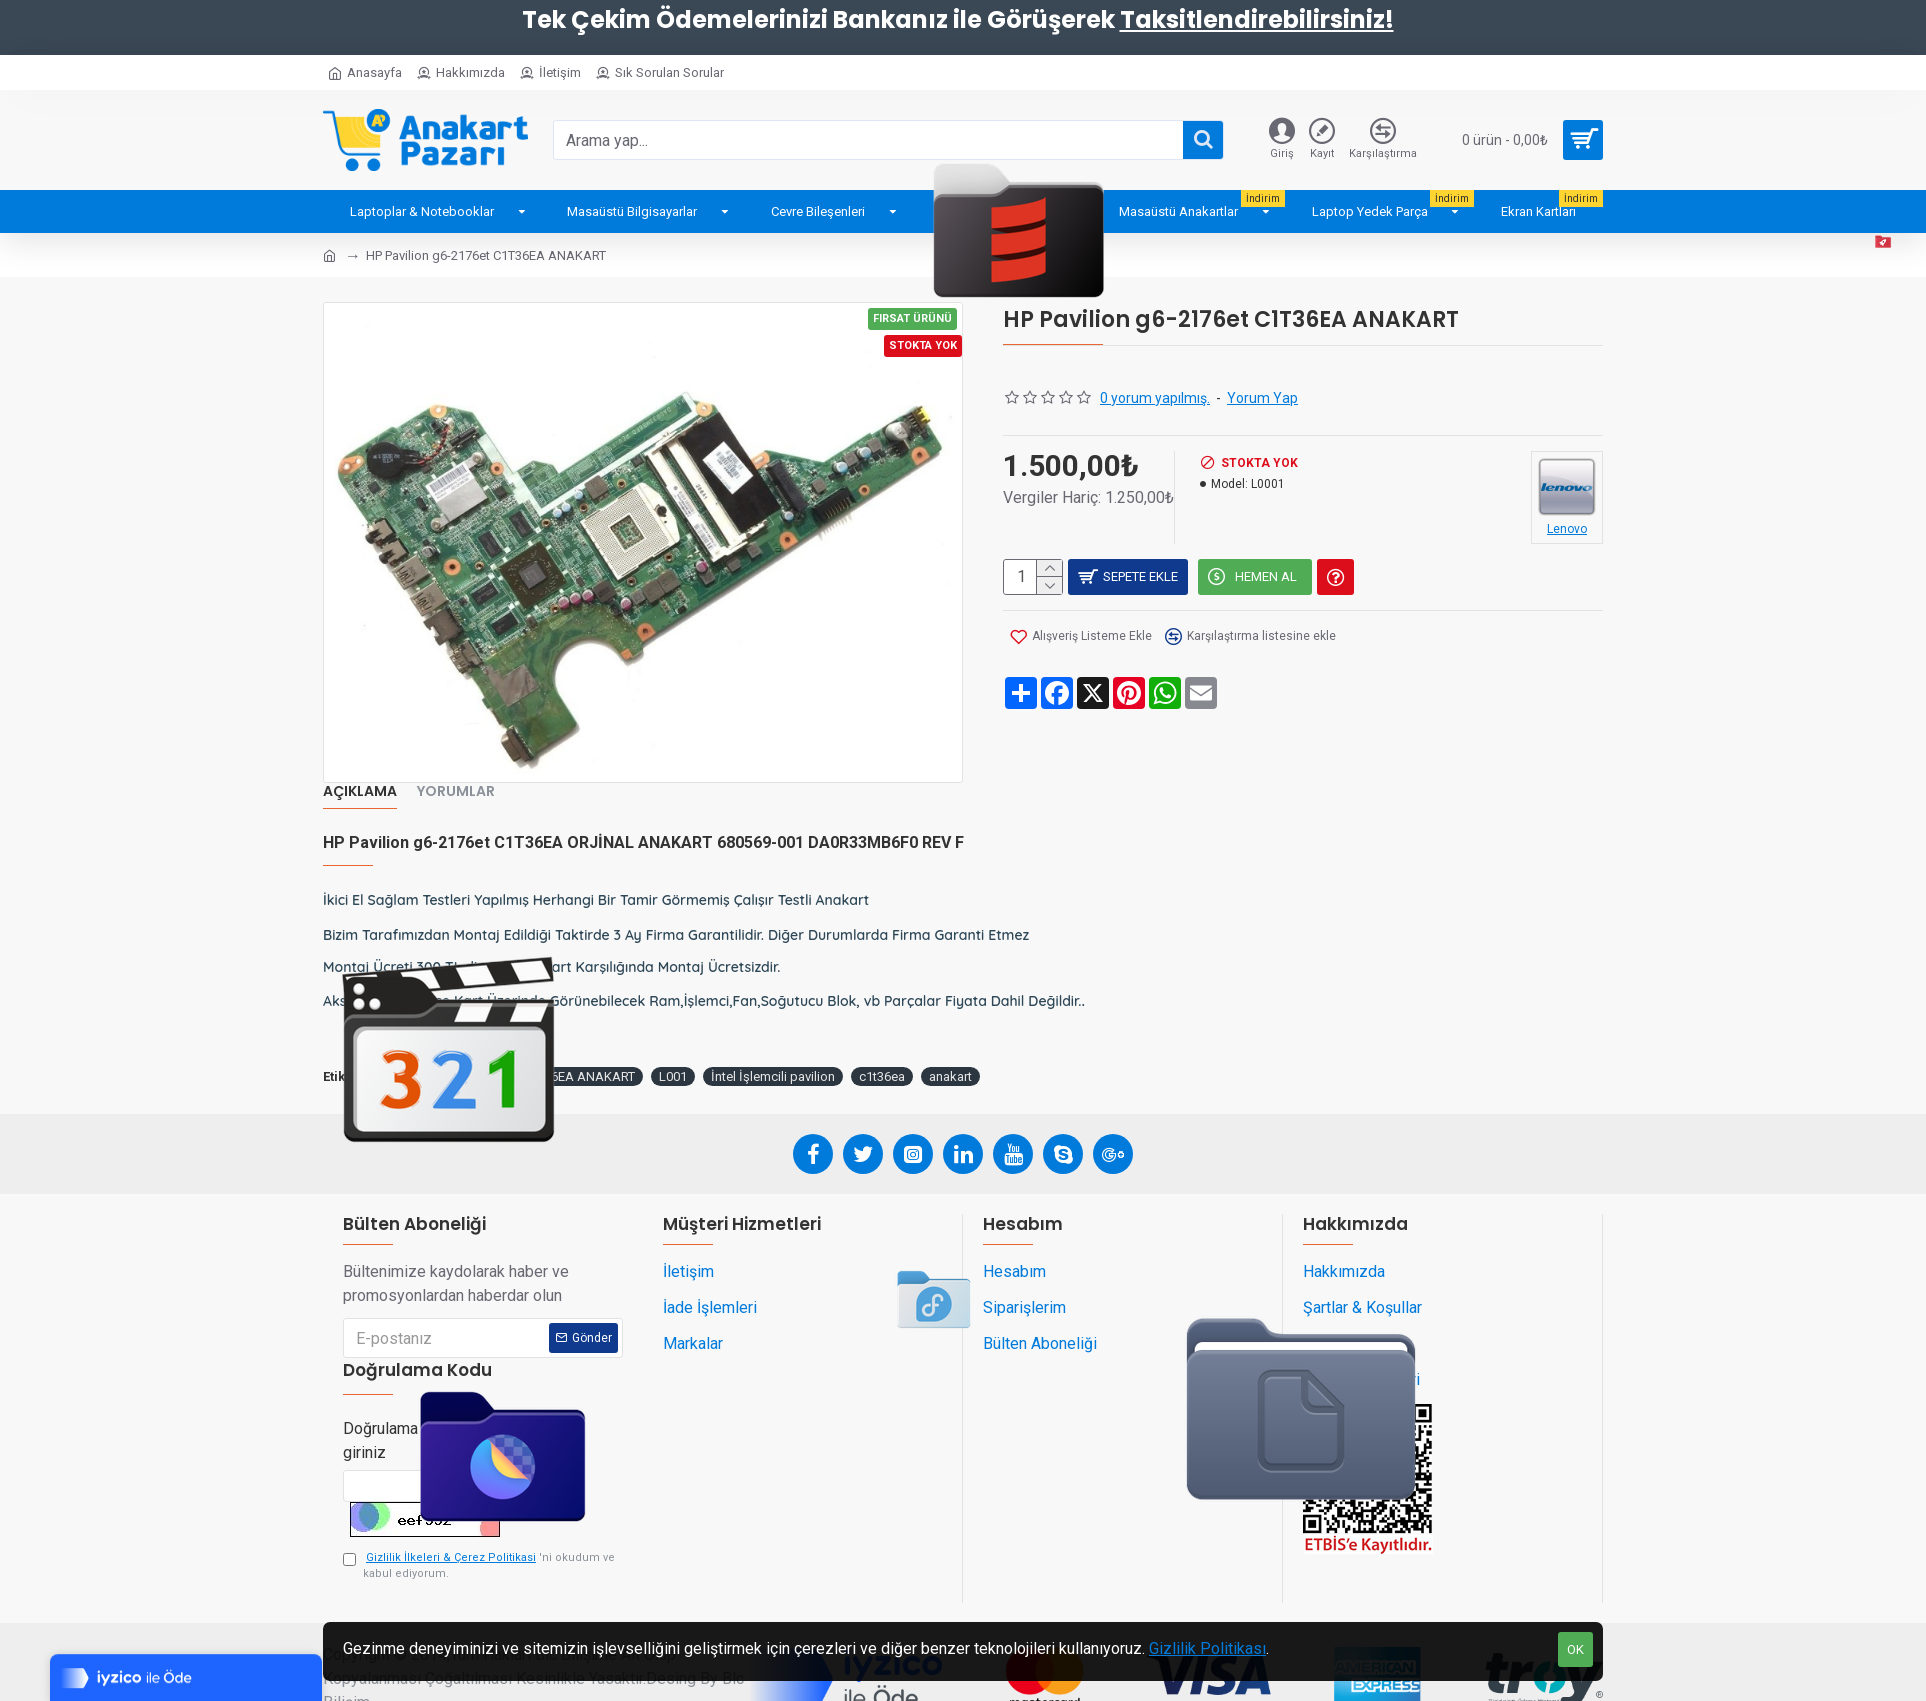  Describe the element at coordinates (502, 1461) in the screenshot. I see `open wondershare pixcut project folder` at that location.